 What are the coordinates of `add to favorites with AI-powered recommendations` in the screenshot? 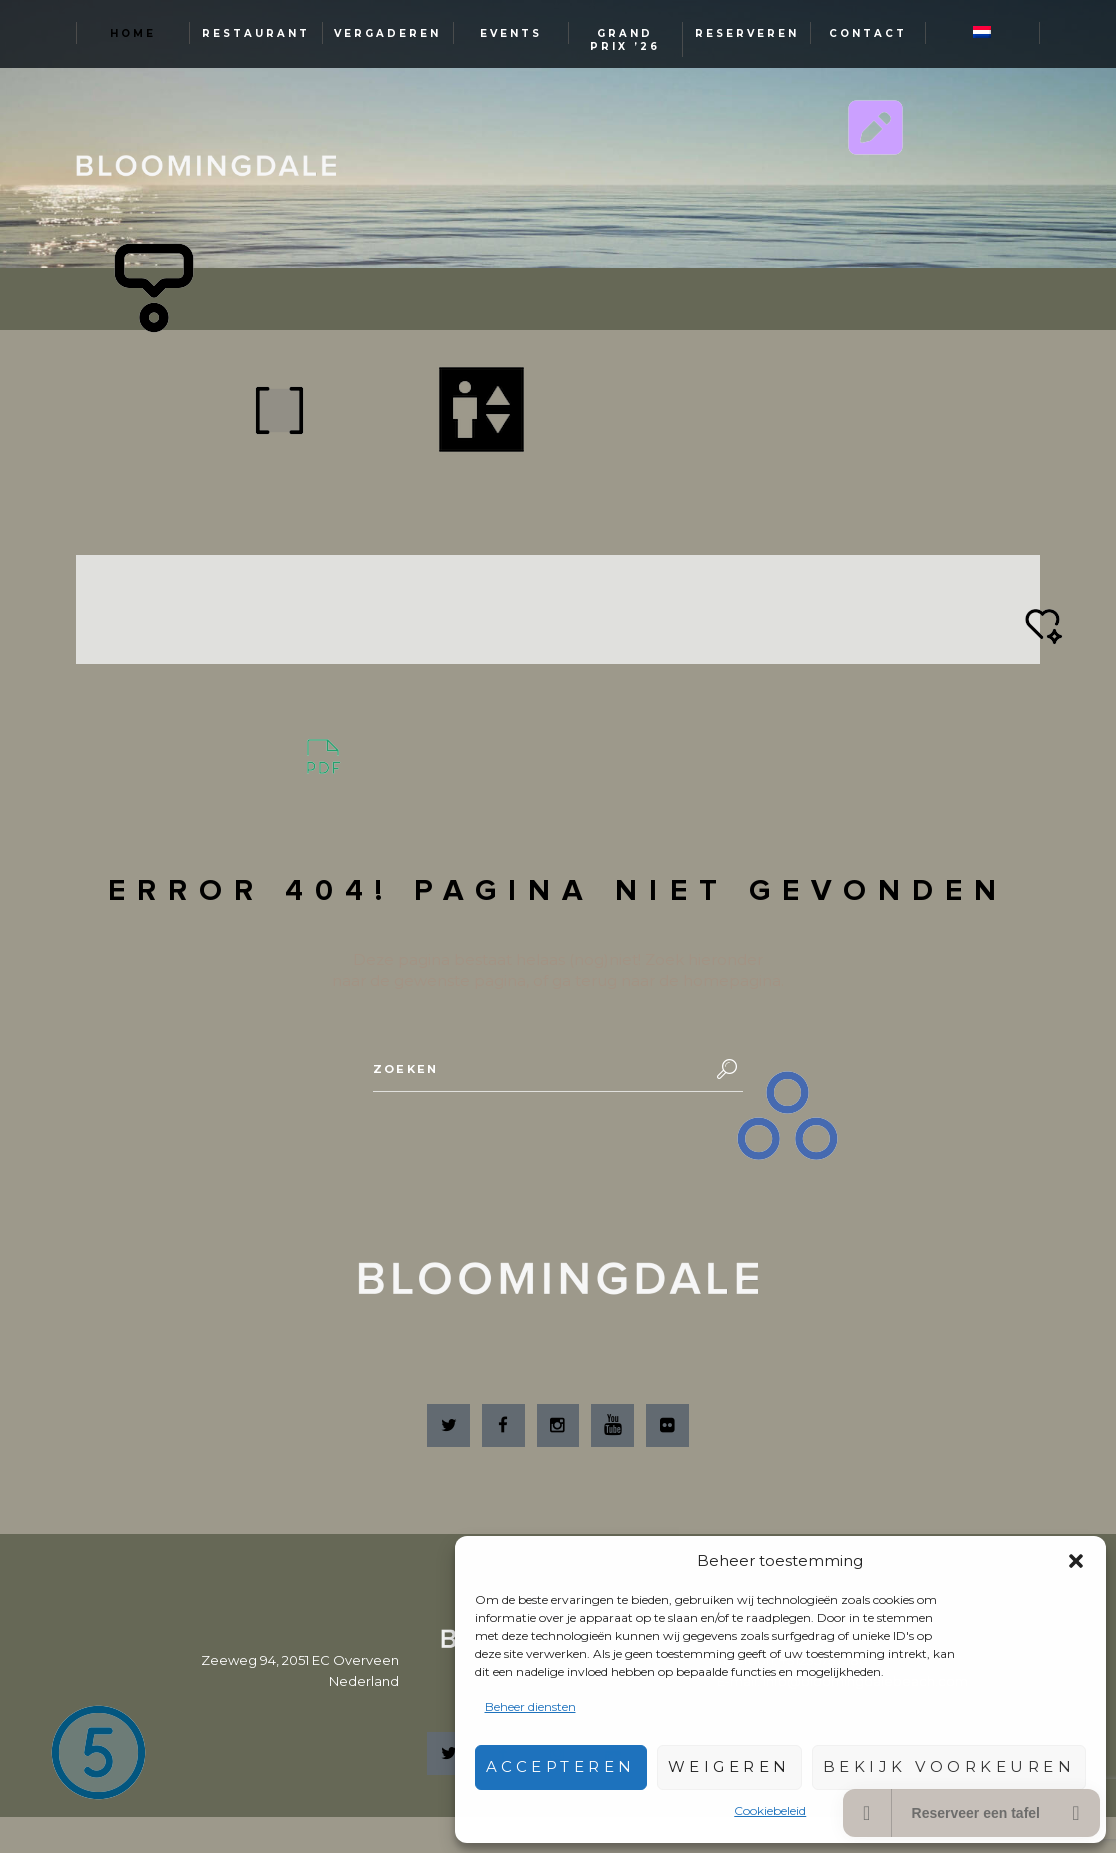 It's located at (1042, 624).